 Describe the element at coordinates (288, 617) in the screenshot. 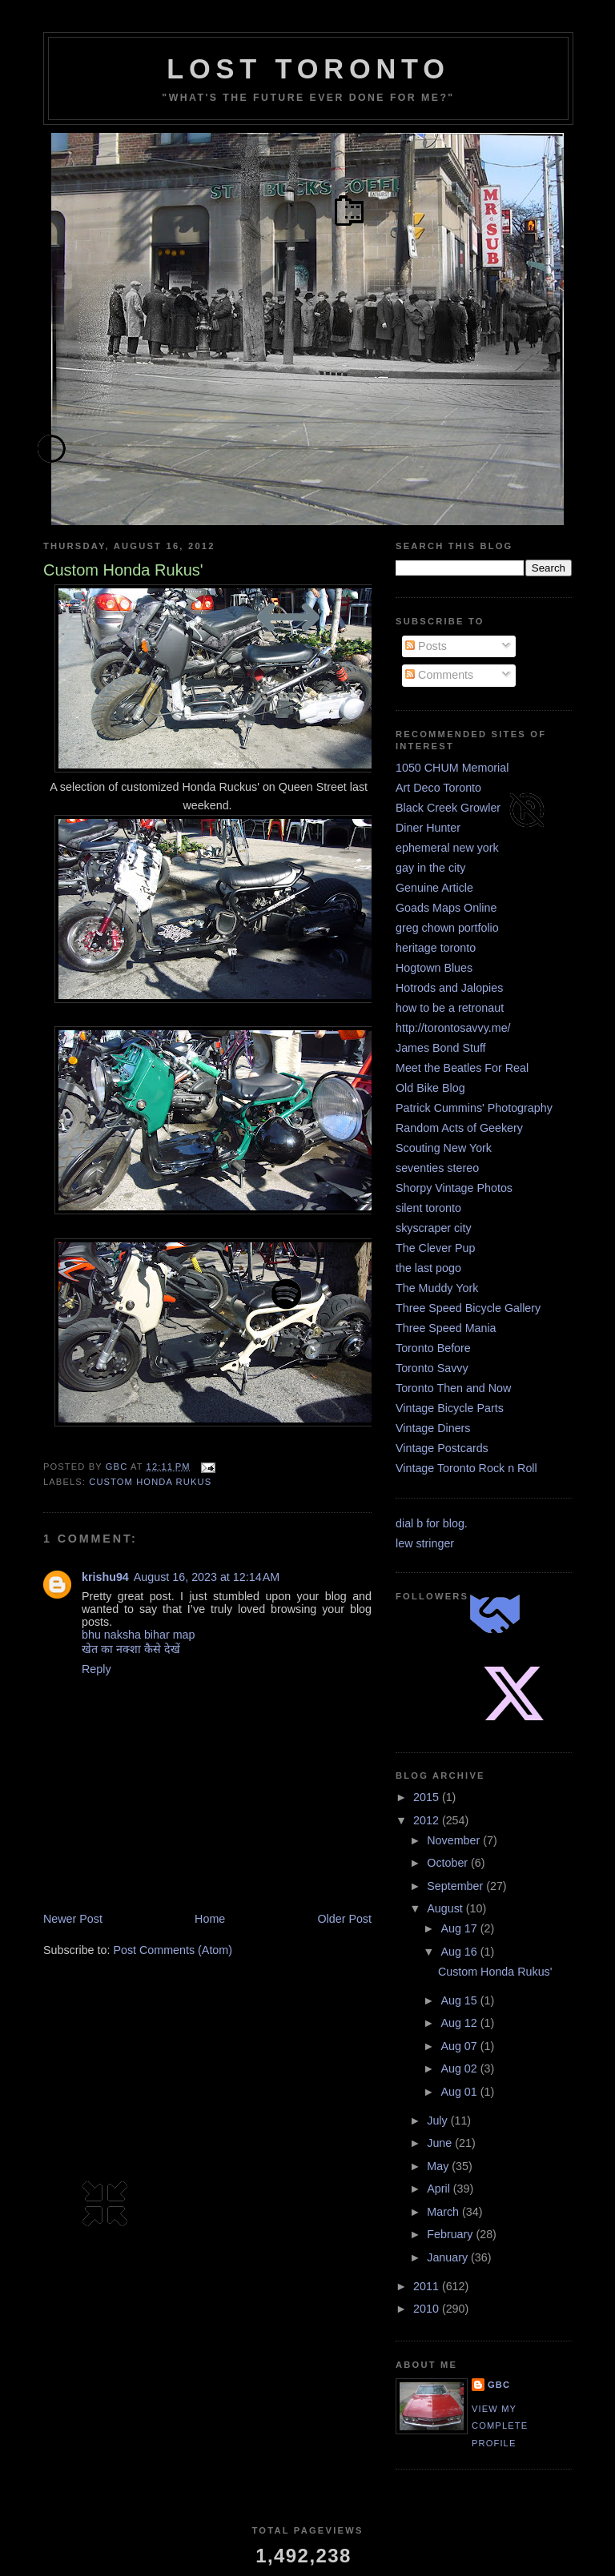

I see `adjust width or resize horizontally` at that location.